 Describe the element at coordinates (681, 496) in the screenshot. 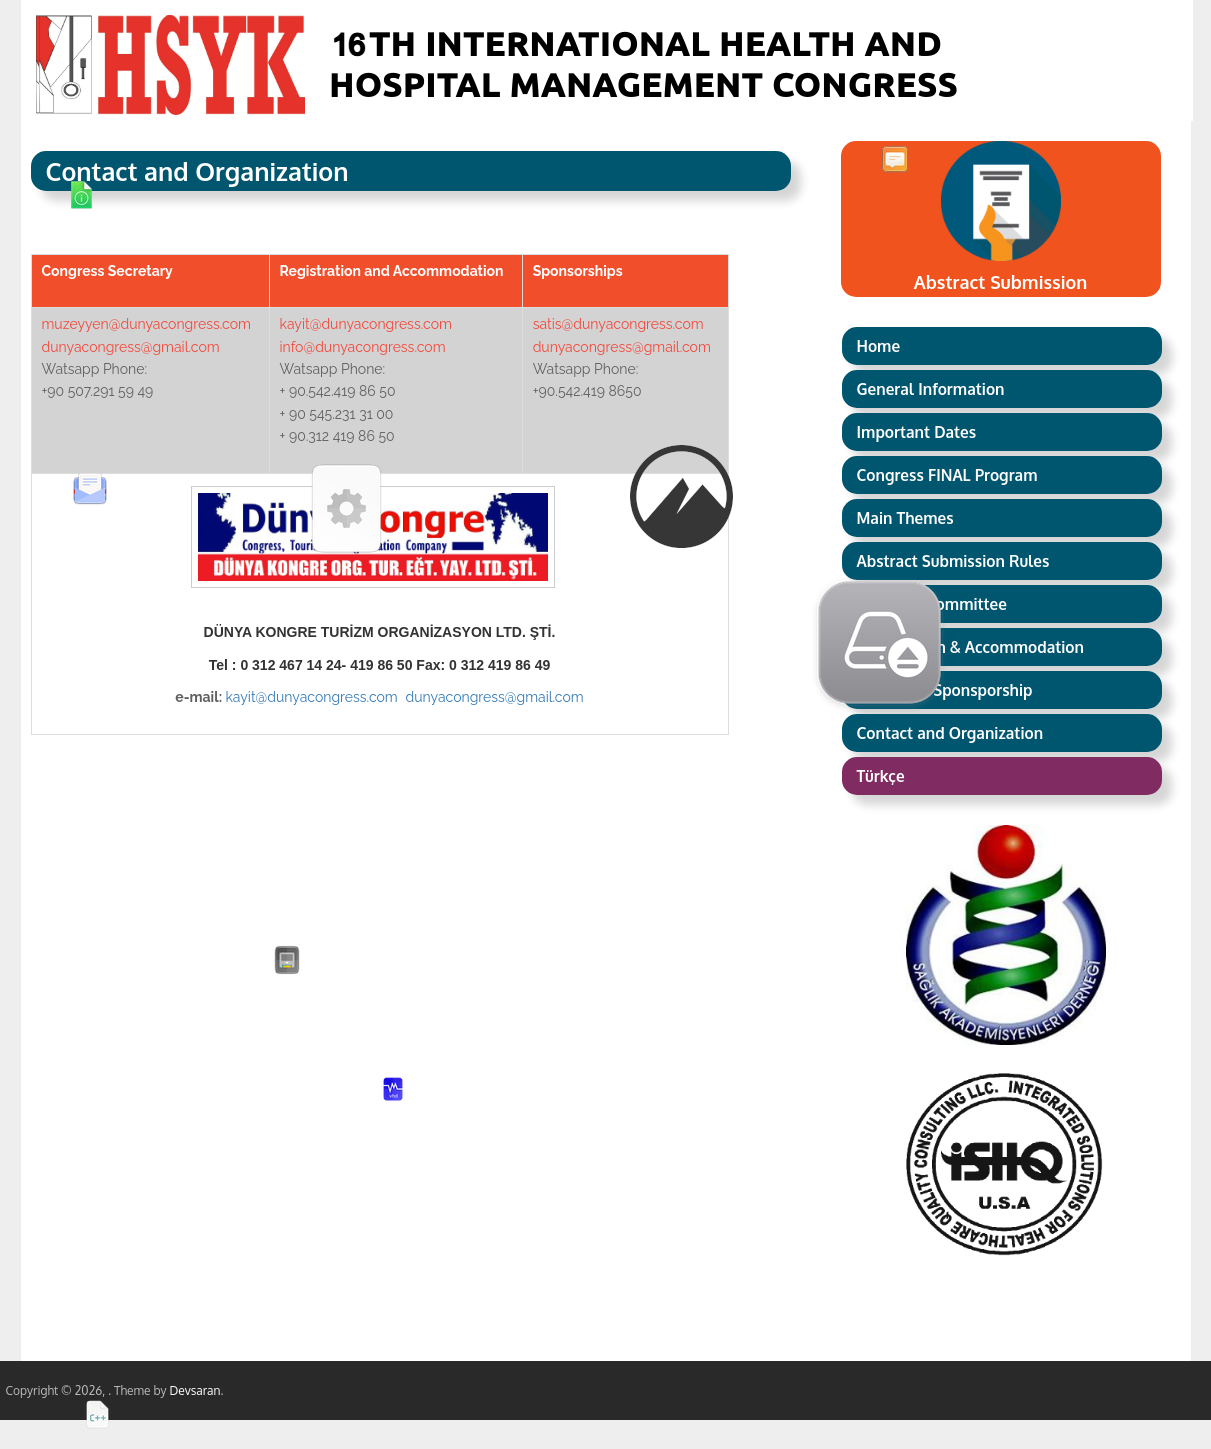

I see `launch cinnamon desktop environment` at that location.